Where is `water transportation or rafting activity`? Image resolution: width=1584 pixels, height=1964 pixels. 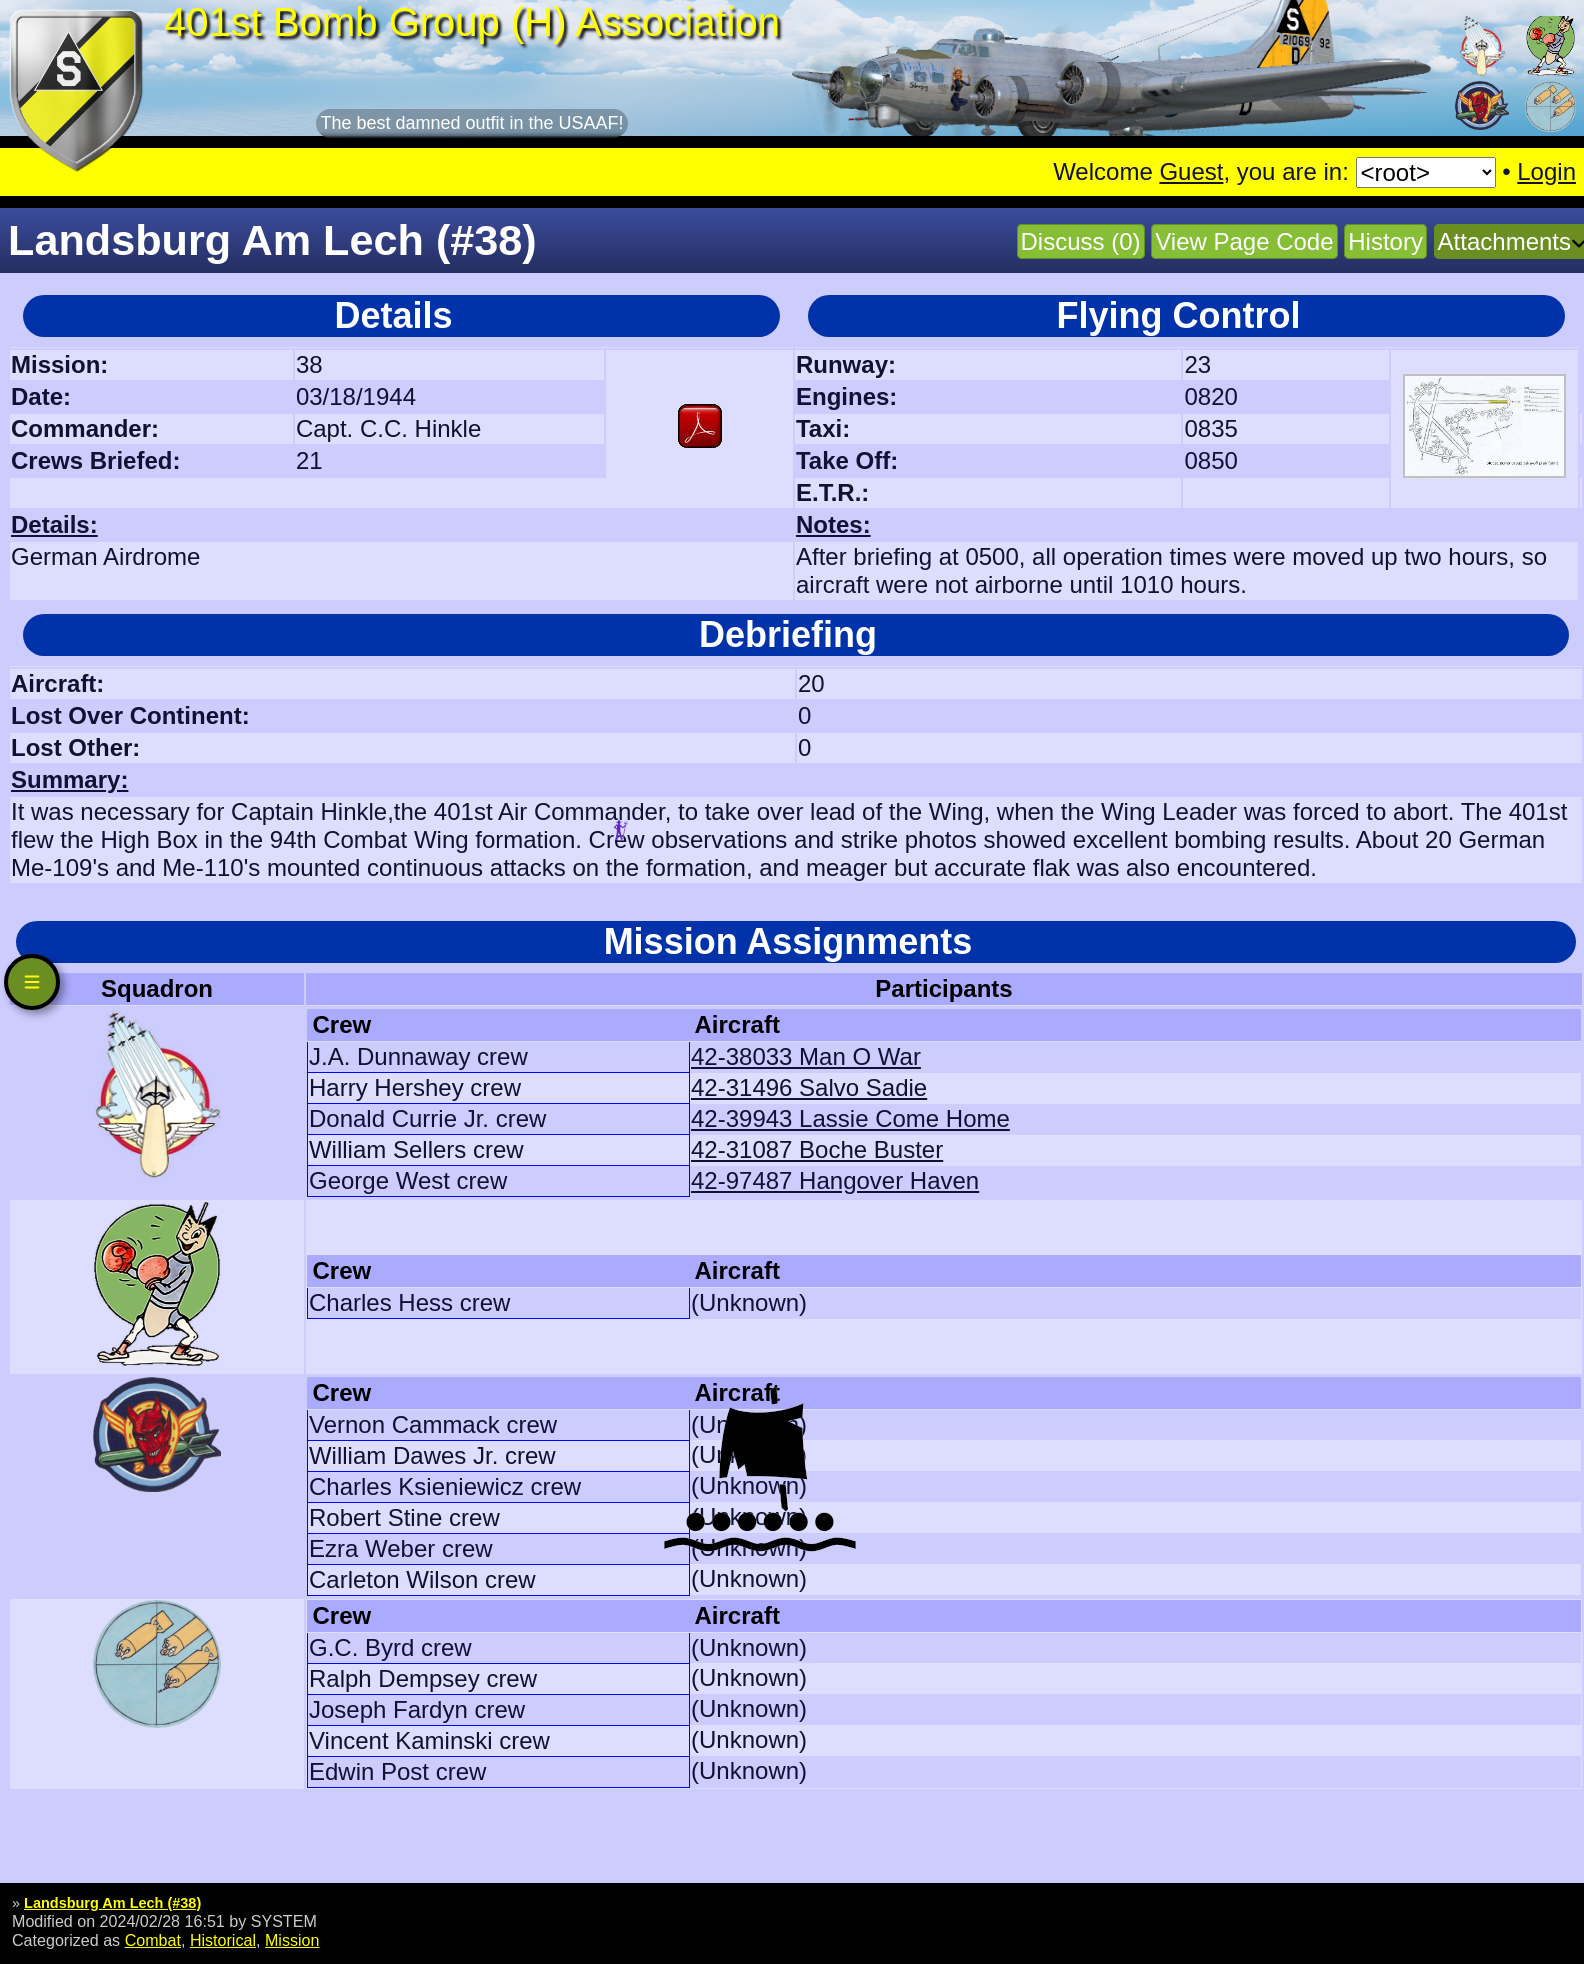
water transportation or rafting activity is located at coordinates (760, 1469).